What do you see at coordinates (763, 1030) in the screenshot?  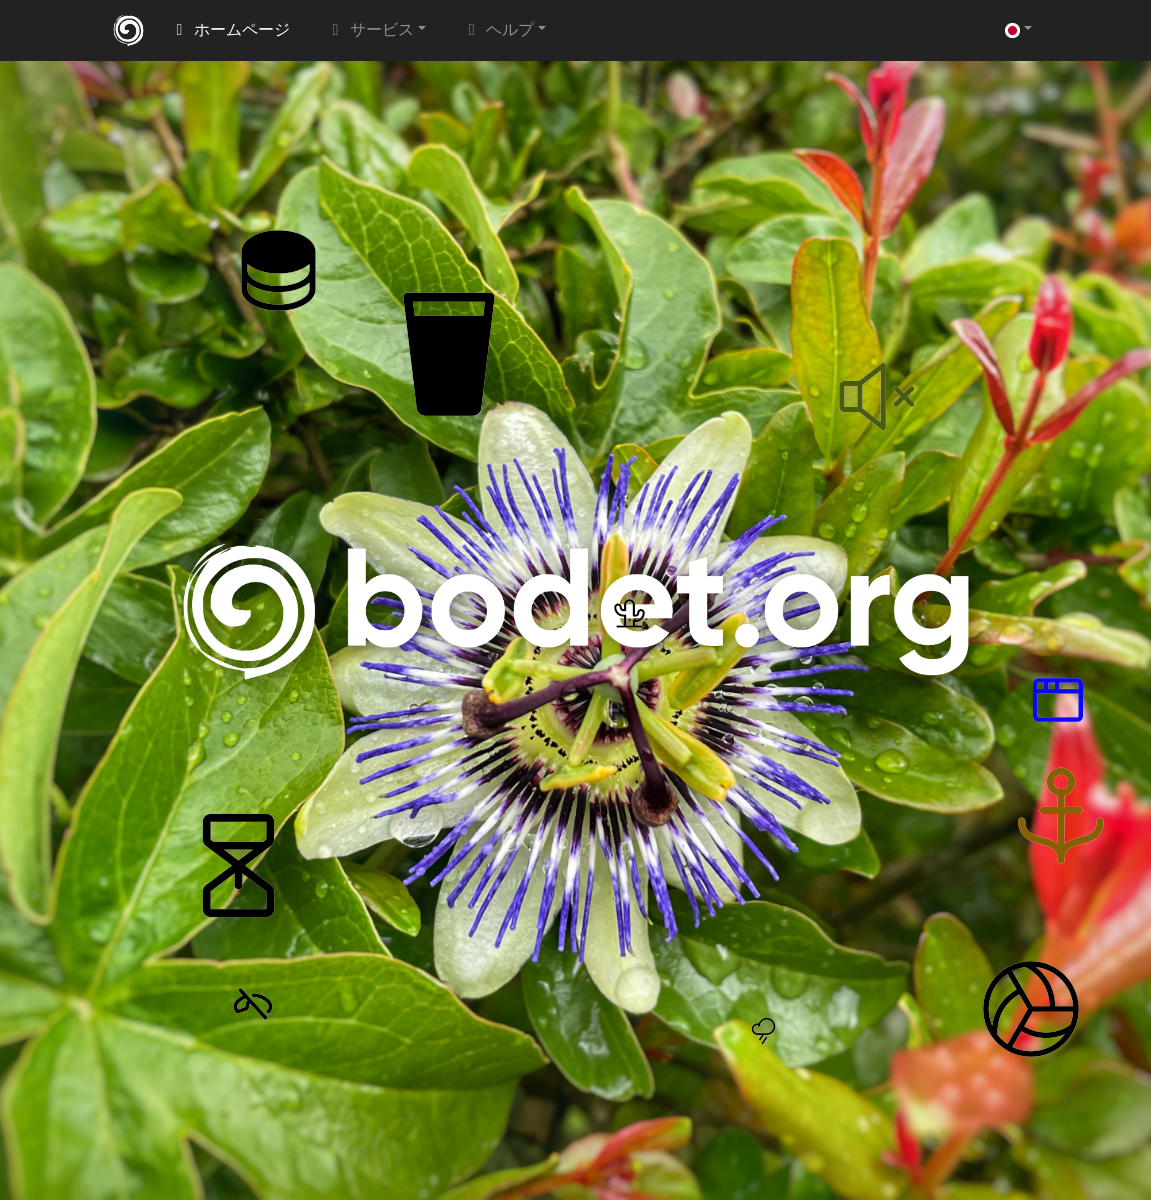 I see `indicates rainy weather conditions` at bounding box center [763, 1030].